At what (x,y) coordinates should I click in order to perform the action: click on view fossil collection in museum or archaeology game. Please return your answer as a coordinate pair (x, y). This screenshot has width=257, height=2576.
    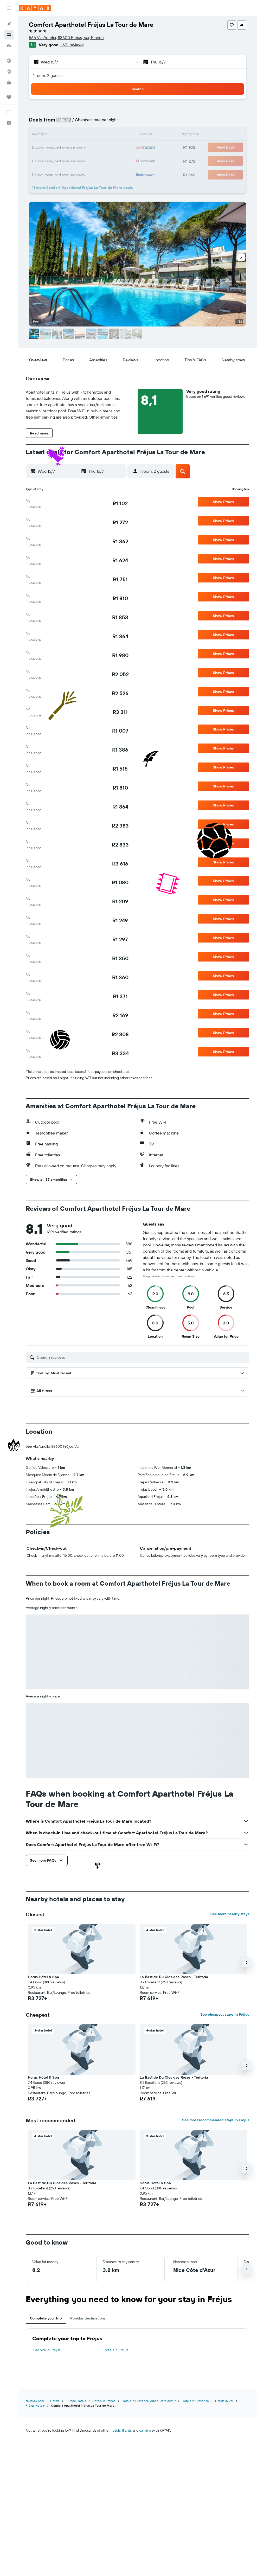
    Looking at the image, I should click on (66, 1511).